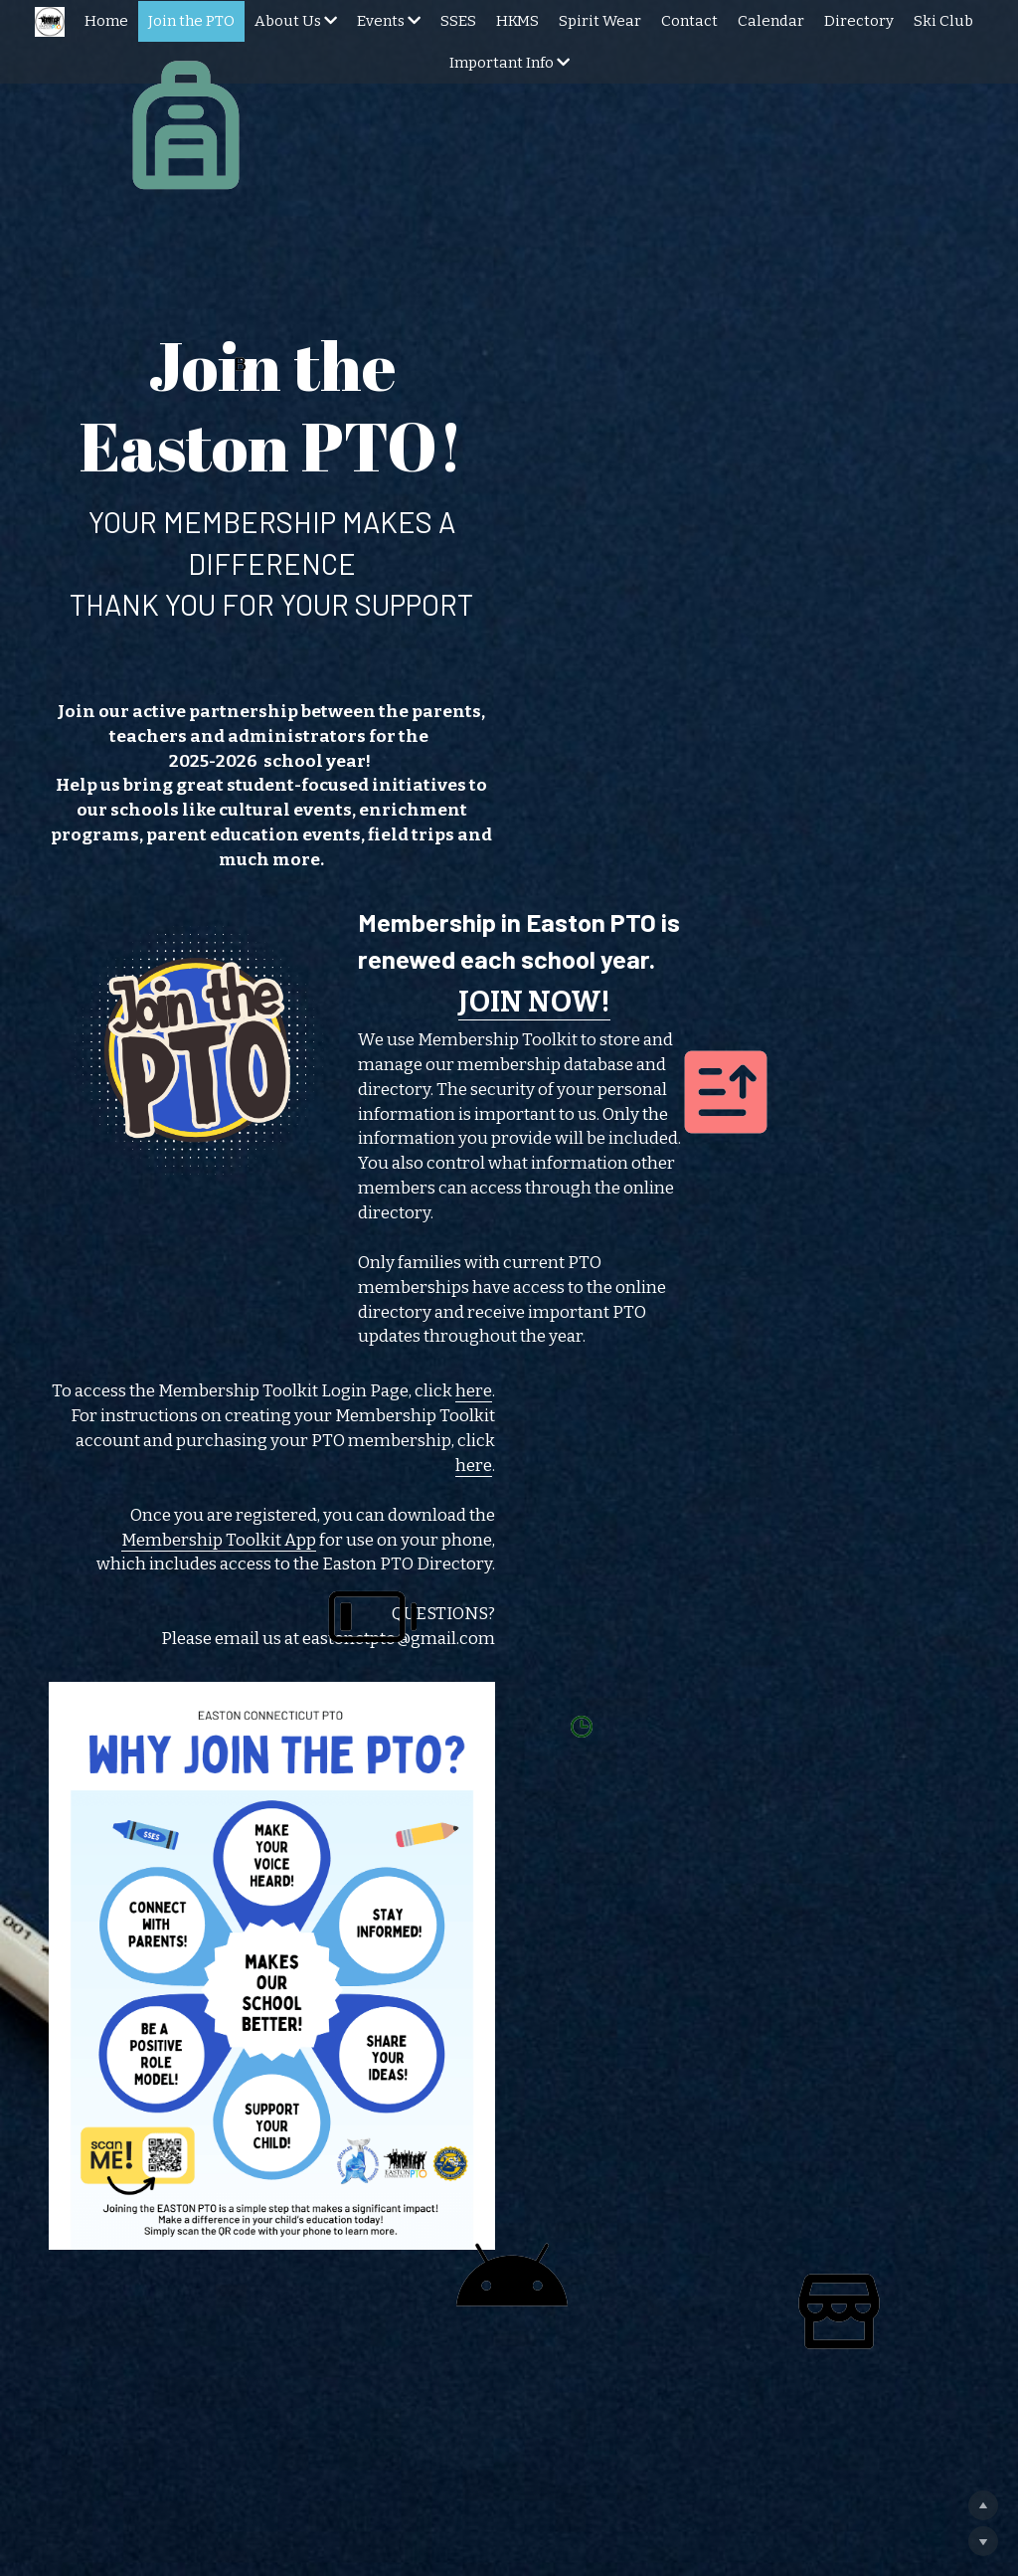 This screenshot has height=2576, width=1018. Describe the element at coordinates (241, 364) in the screenshot. I see `apply bold formatting to selected text` at that location.